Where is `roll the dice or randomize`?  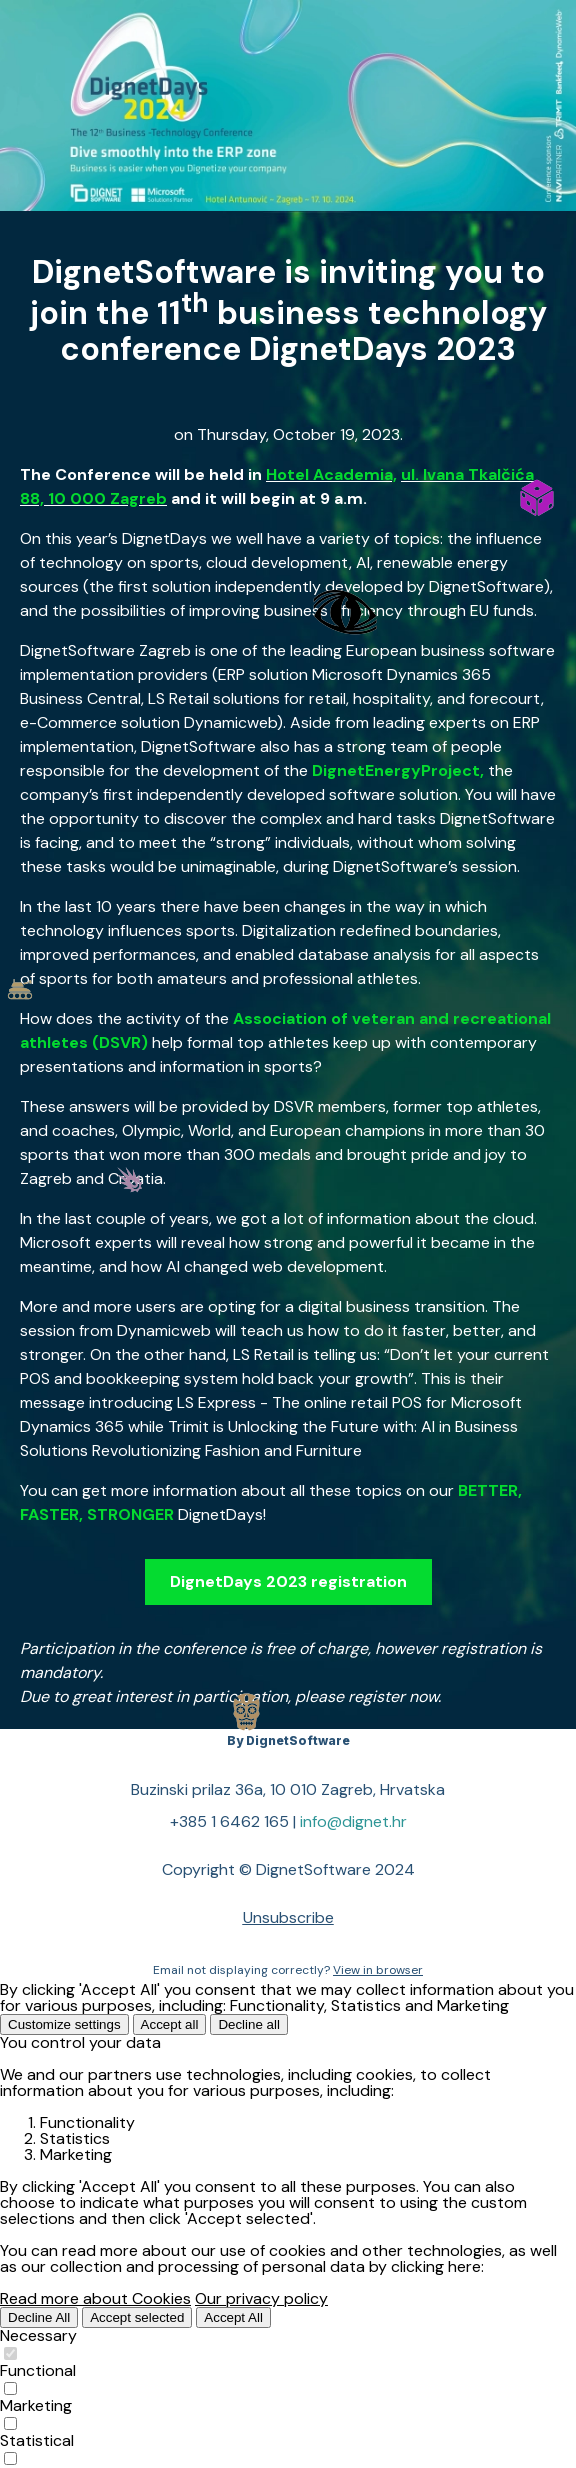
roll the dice or randomize is located at coordinates (537, 498).